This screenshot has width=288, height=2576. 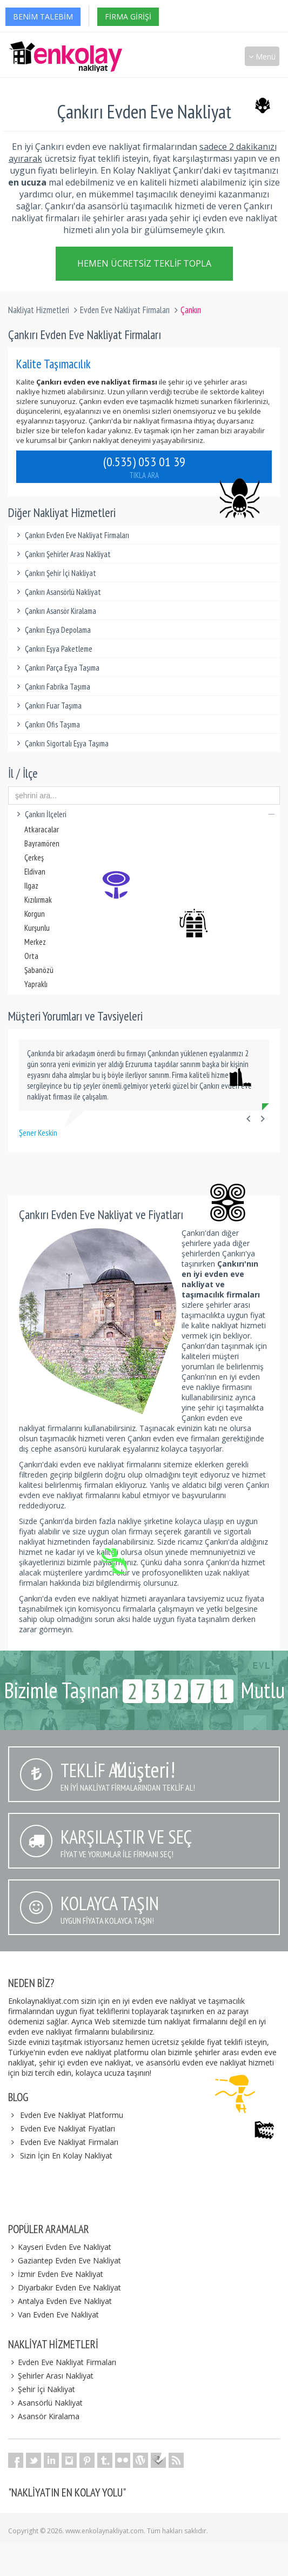 What do you see at coordinates (227, 1202) in the screenshot?
I see `dwennimmen adinkra symbol representing humility and strength` at bounding box center [227, 1202].